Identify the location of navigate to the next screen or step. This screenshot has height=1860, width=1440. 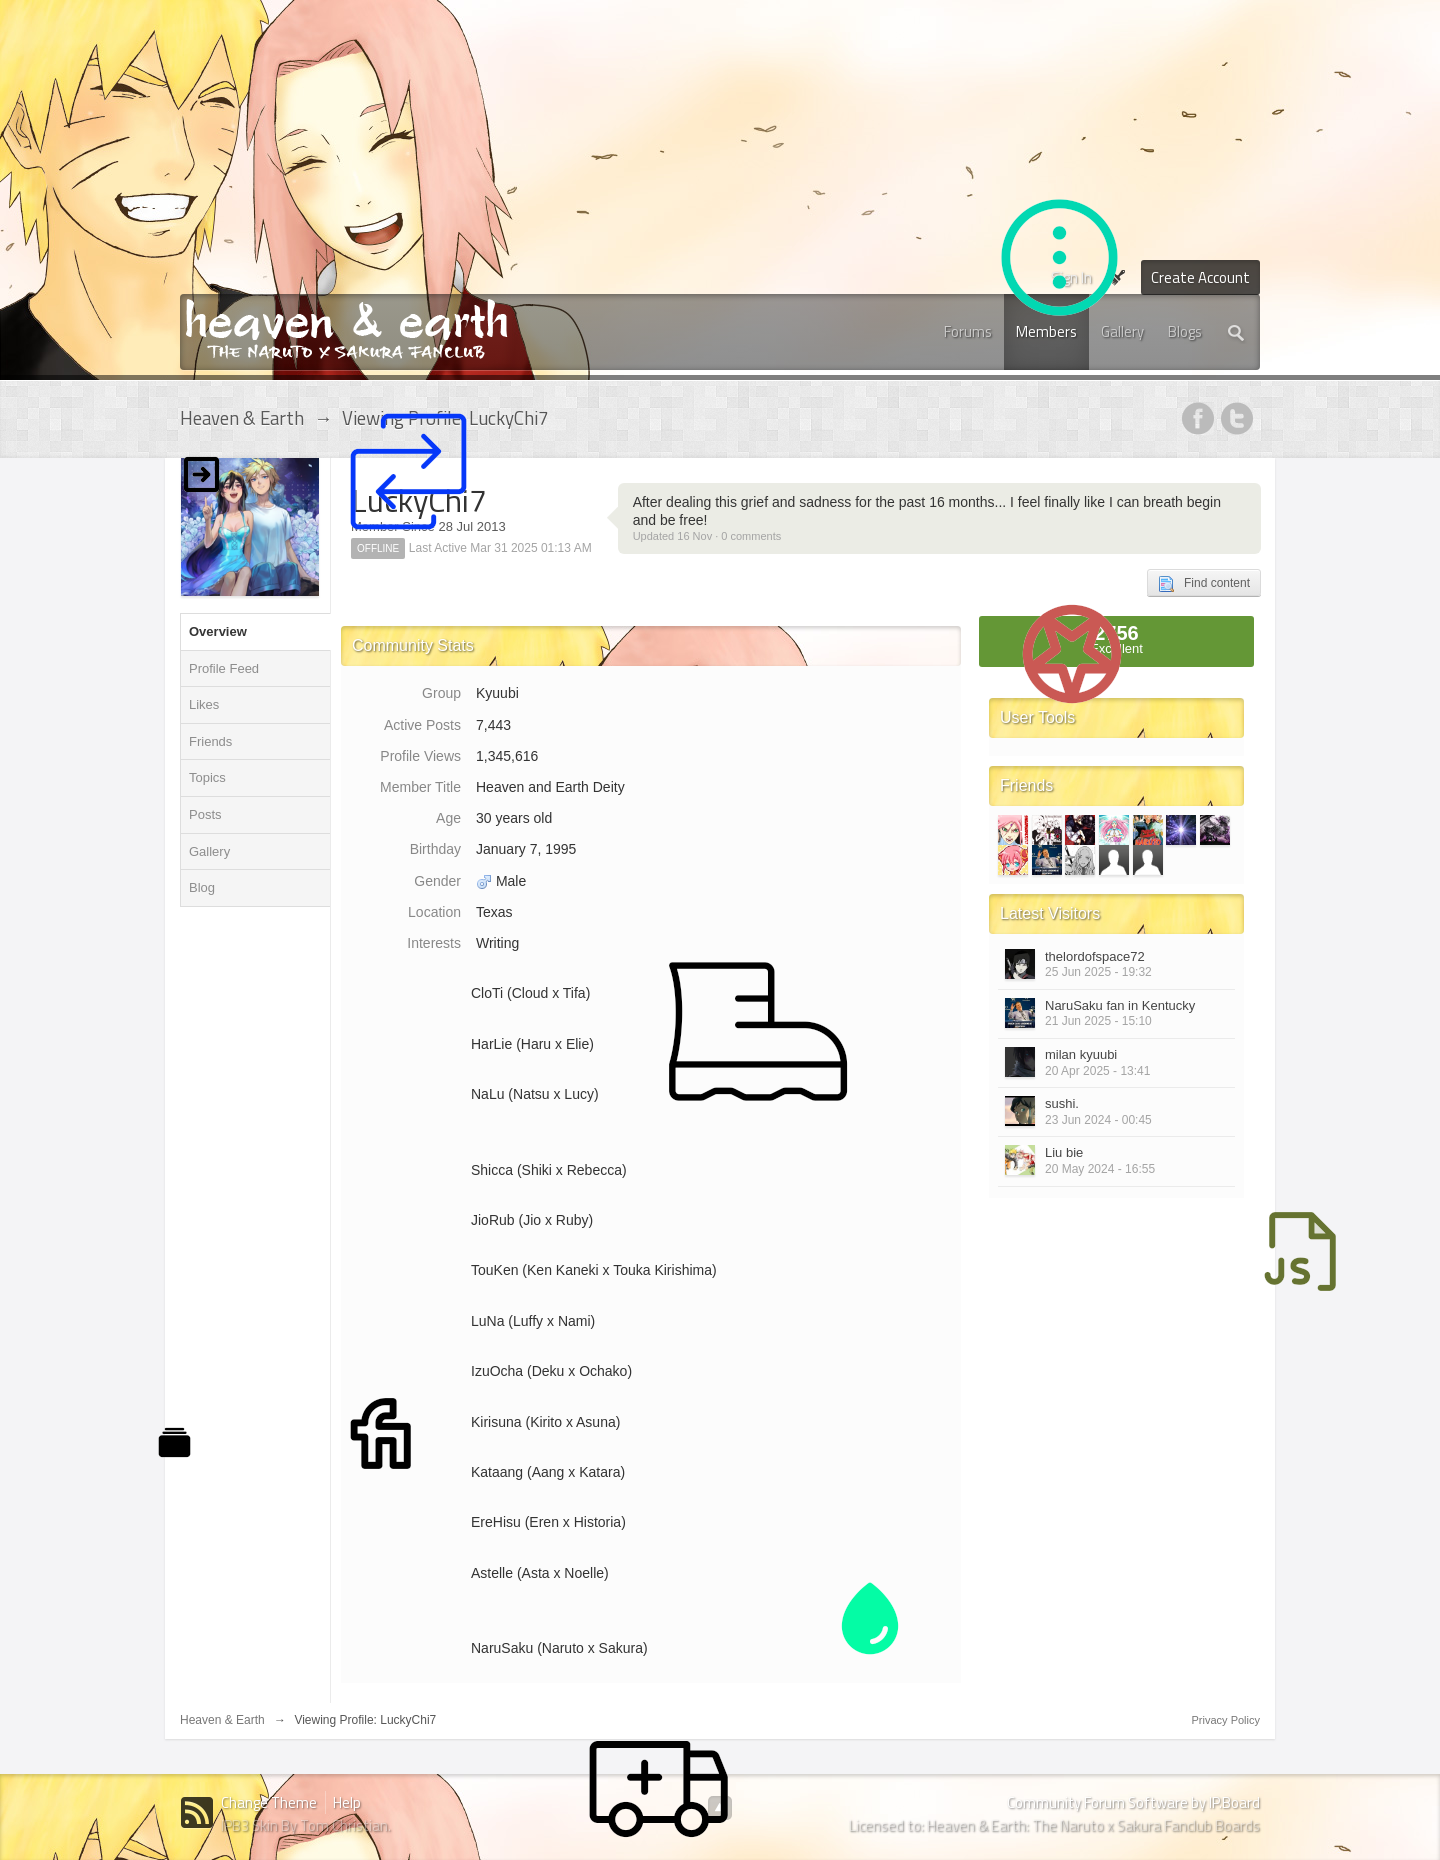
(201, 474).